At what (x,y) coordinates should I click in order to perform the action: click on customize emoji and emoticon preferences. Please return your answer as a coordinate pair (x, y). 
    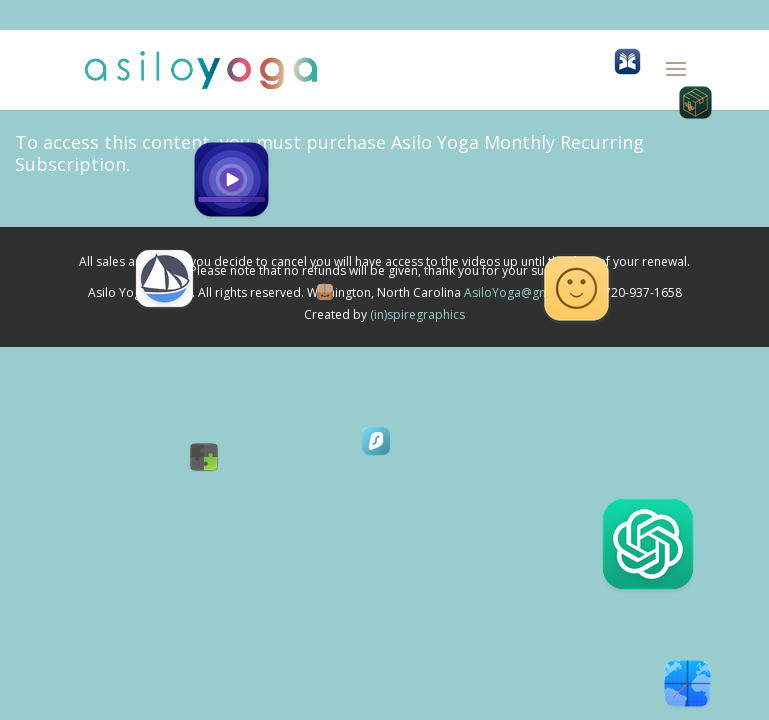
    Looking at the image, I should click on (576, 289).